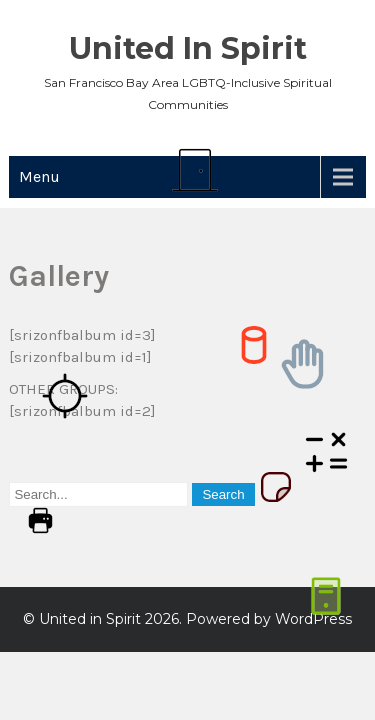  Describe the element at coordinates (276, 487) in the screenshot. I see `add a sticker to your message` at that location.